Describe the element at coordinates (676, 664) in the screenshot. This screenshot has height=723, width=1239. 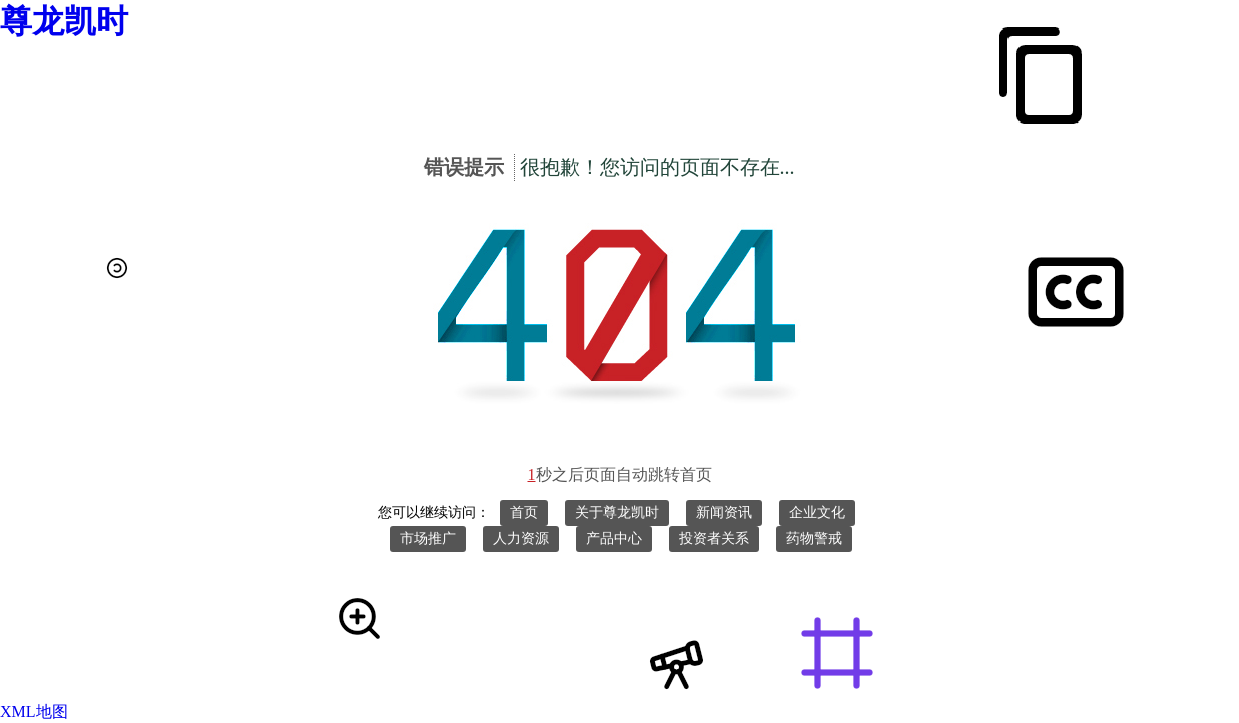
I see `explore or discover new content` at that location.